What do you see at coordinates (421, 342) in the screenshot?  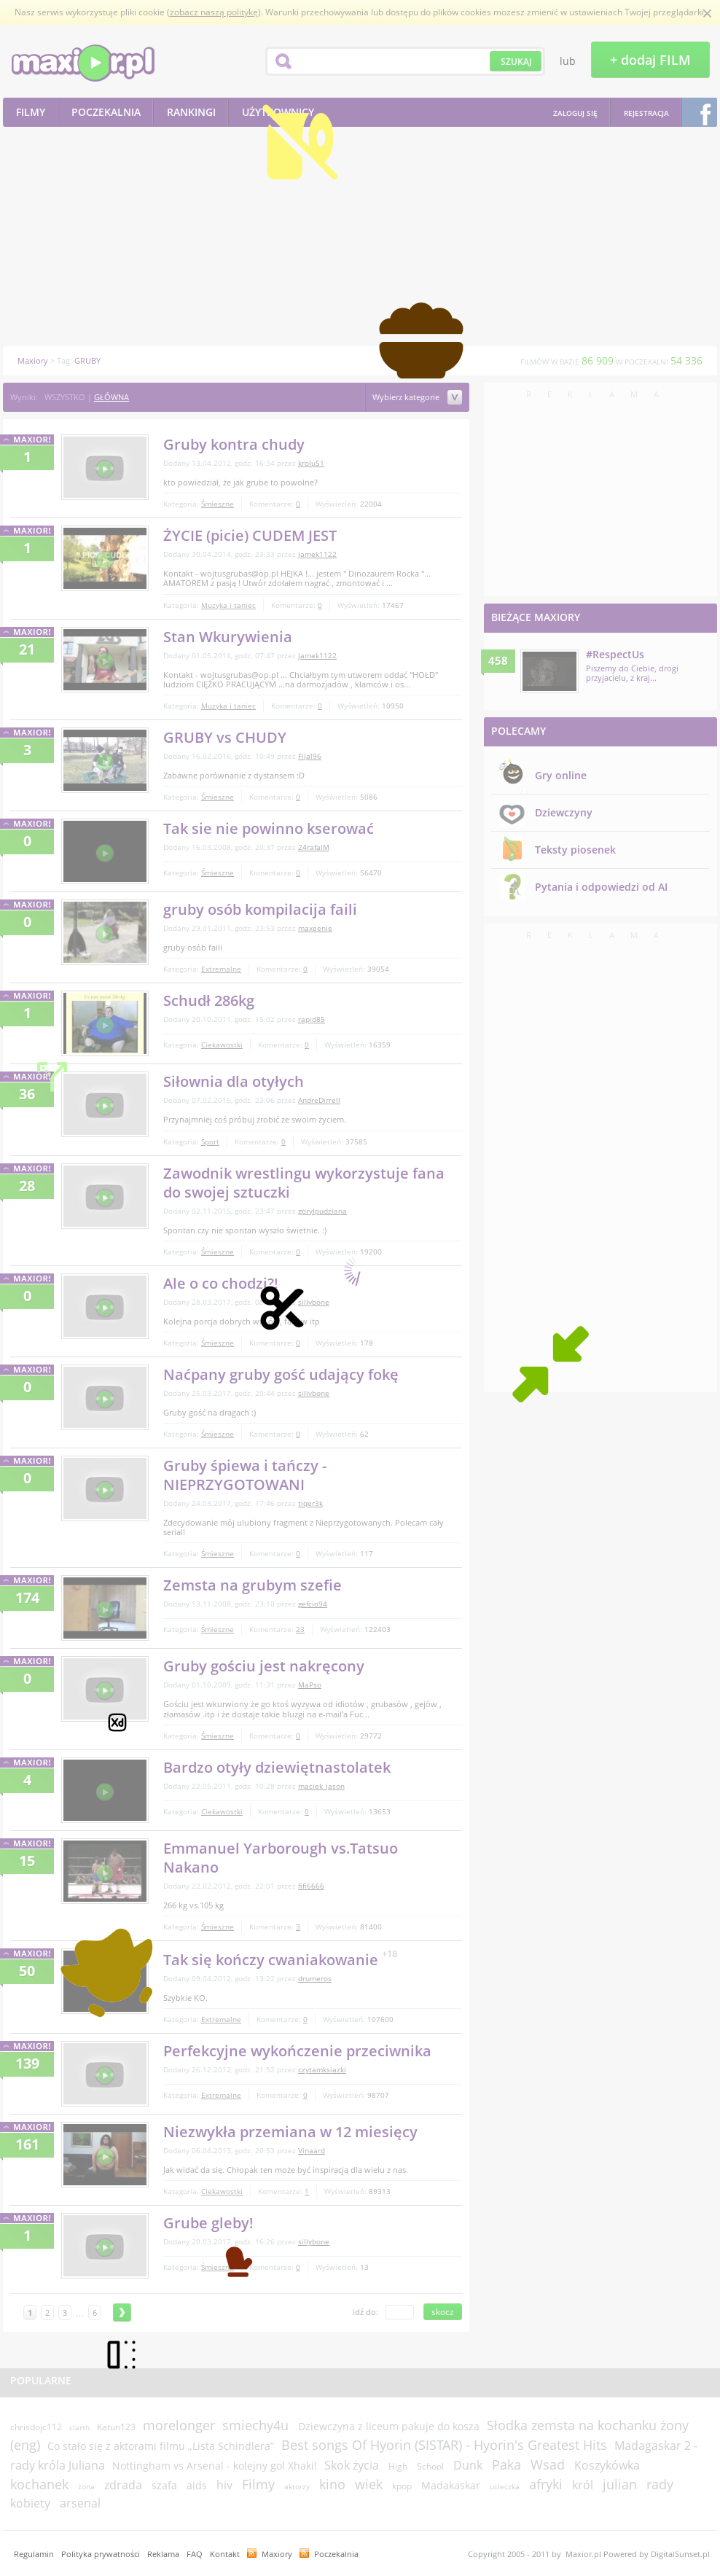 I see `view food or meal options` at bounding box center [421, 342].